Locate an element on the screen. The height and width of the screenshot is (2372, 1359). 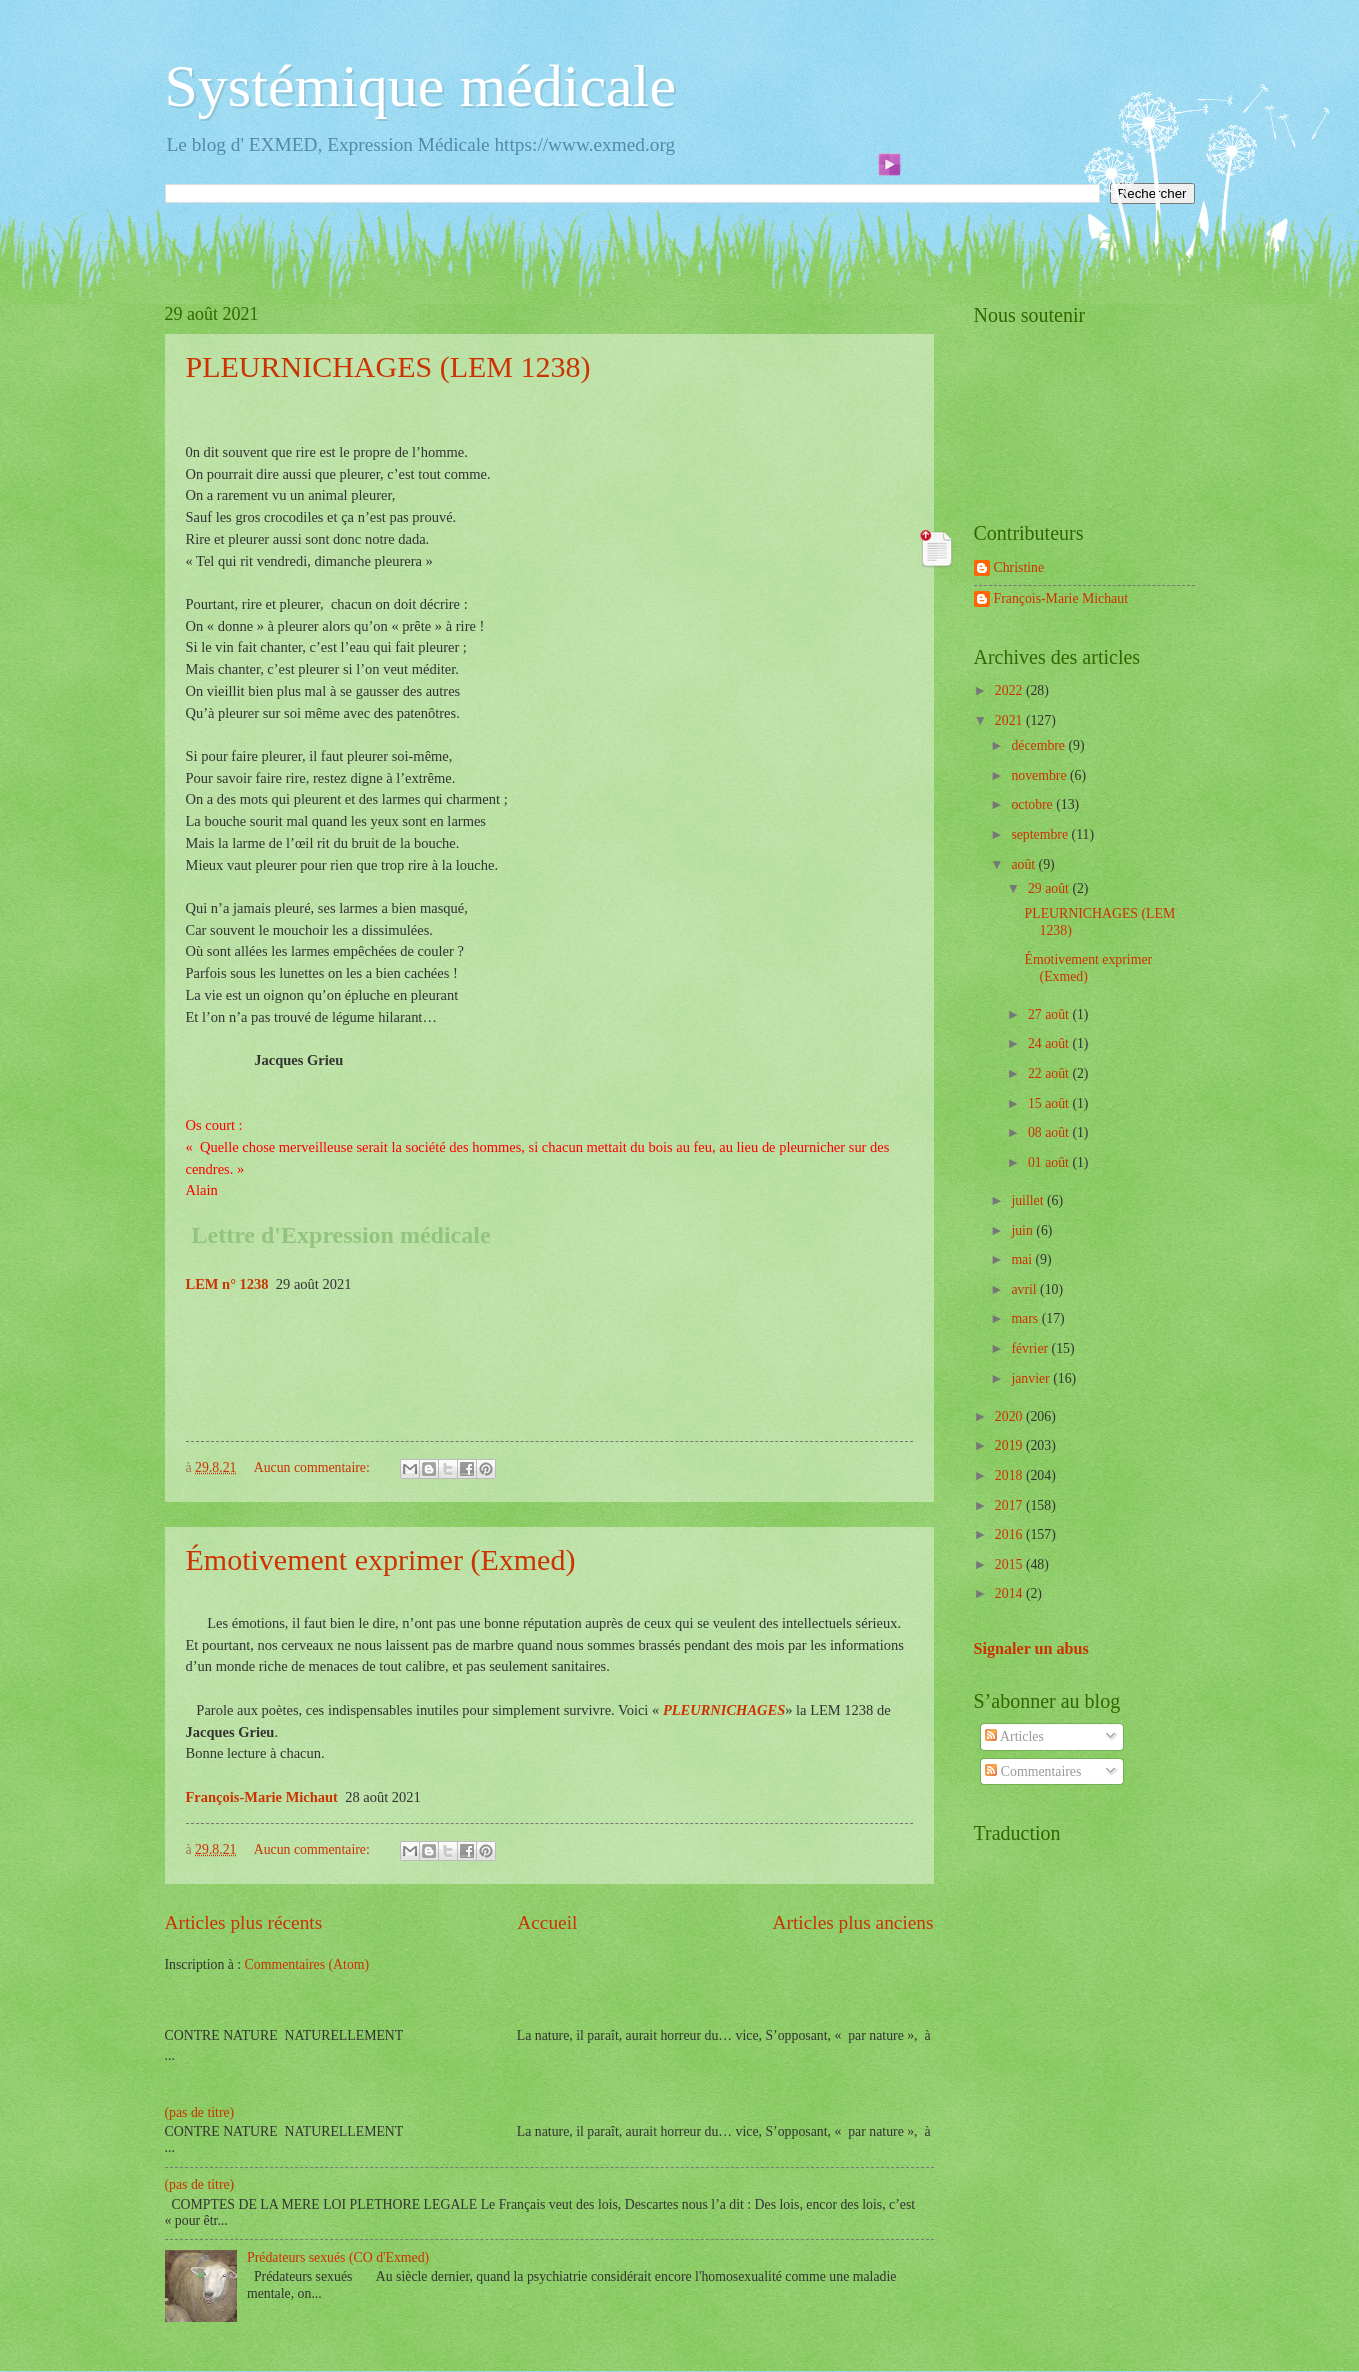
send or upload a document is located at coordinates (937, 549).